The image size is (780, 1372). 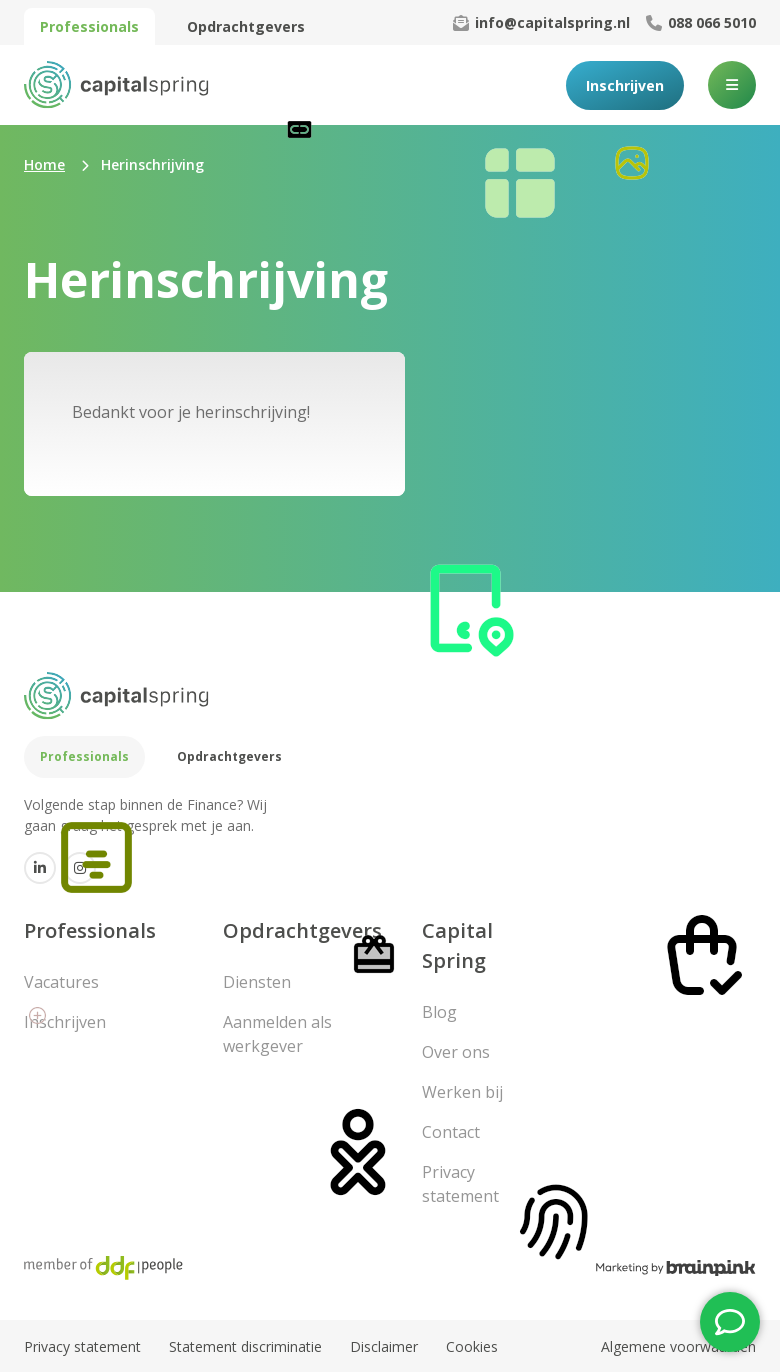 What do you see at coordinates (520, 183) in the screenshot?
I see `view data in table format` at bounding box center [520, 183].